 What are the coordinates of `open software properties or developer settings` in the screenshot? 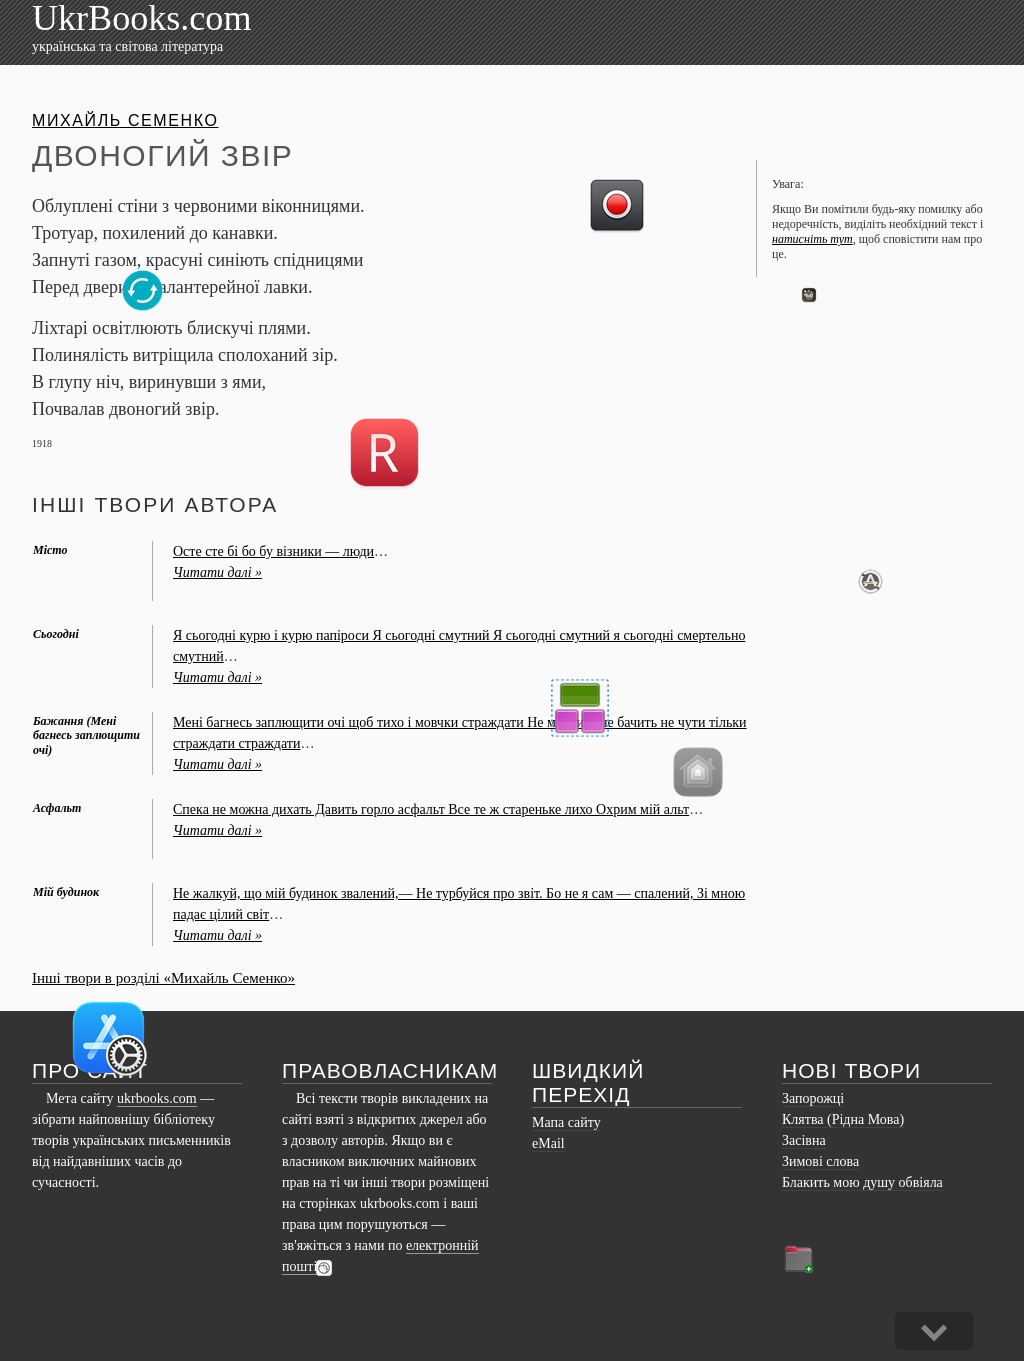 It's located at (108, 1037).